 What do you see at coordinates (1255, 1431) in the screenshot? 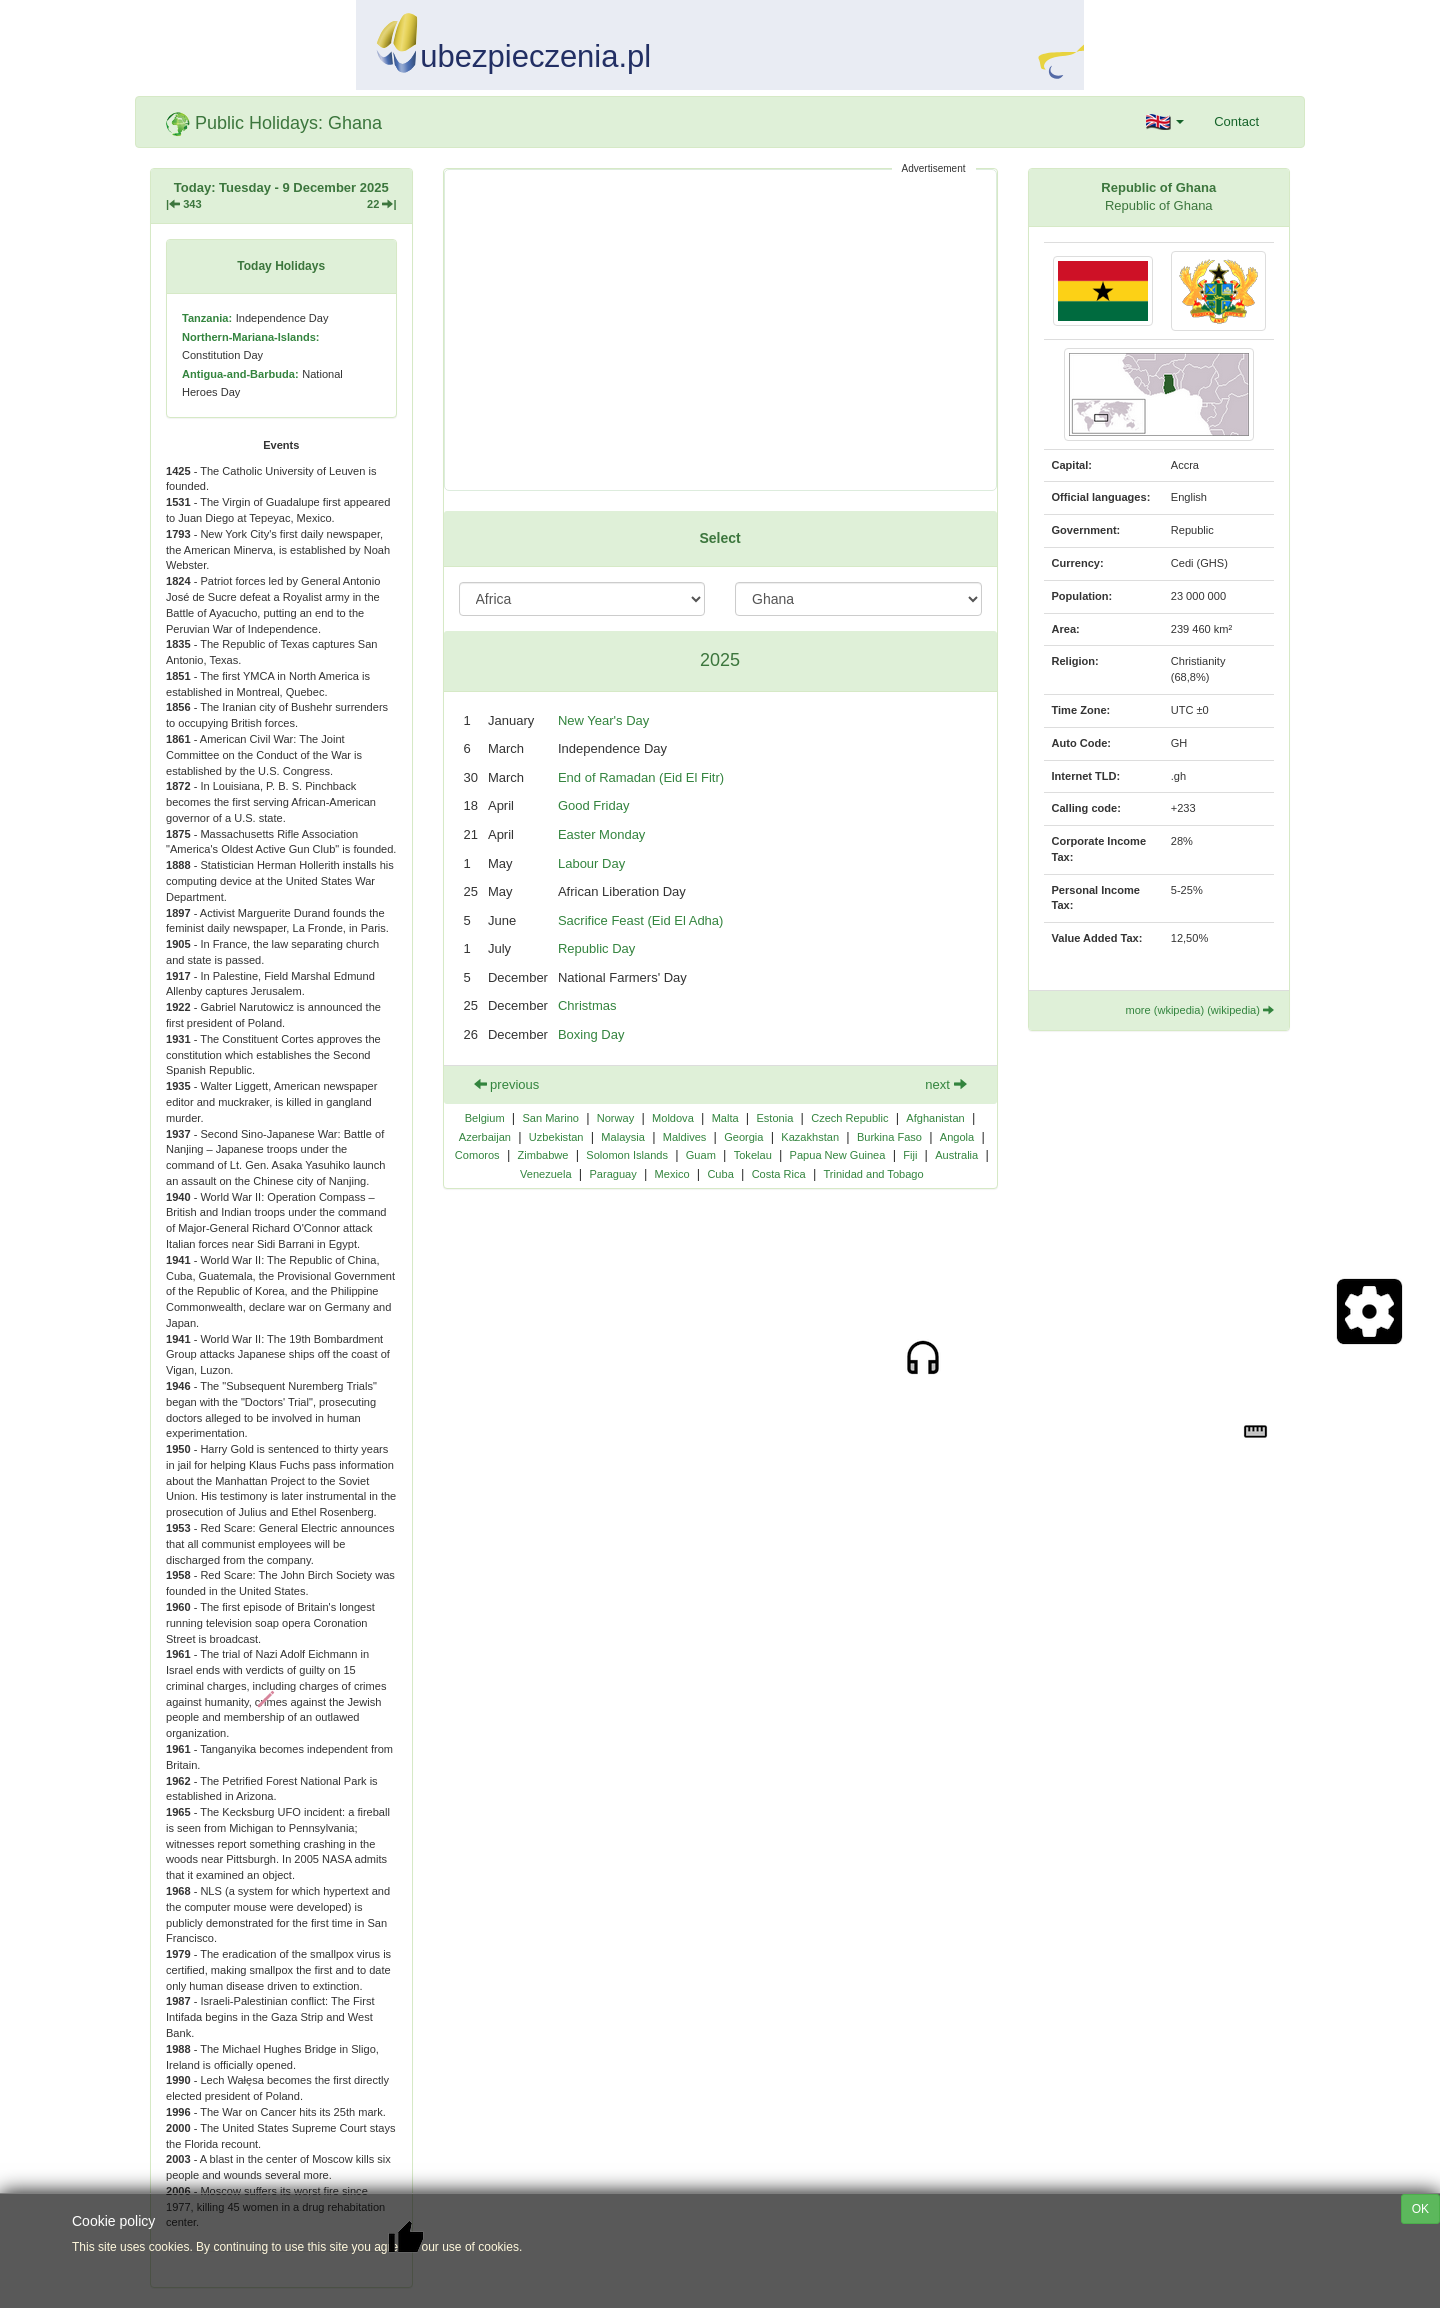
I see `access ruler or measurement tool` at bounding box center [1255, 1431].